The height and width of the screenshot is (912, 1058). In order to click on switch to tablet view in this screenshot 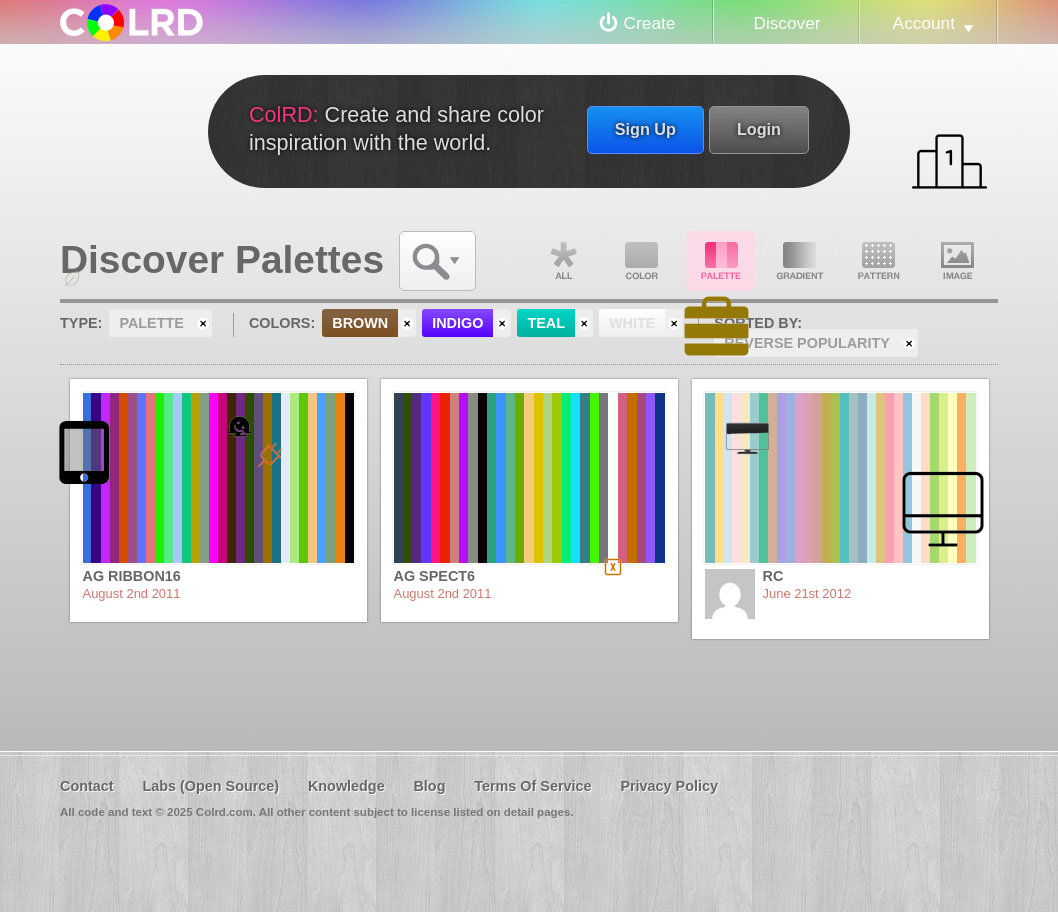, I will do `click(85, 452)`.